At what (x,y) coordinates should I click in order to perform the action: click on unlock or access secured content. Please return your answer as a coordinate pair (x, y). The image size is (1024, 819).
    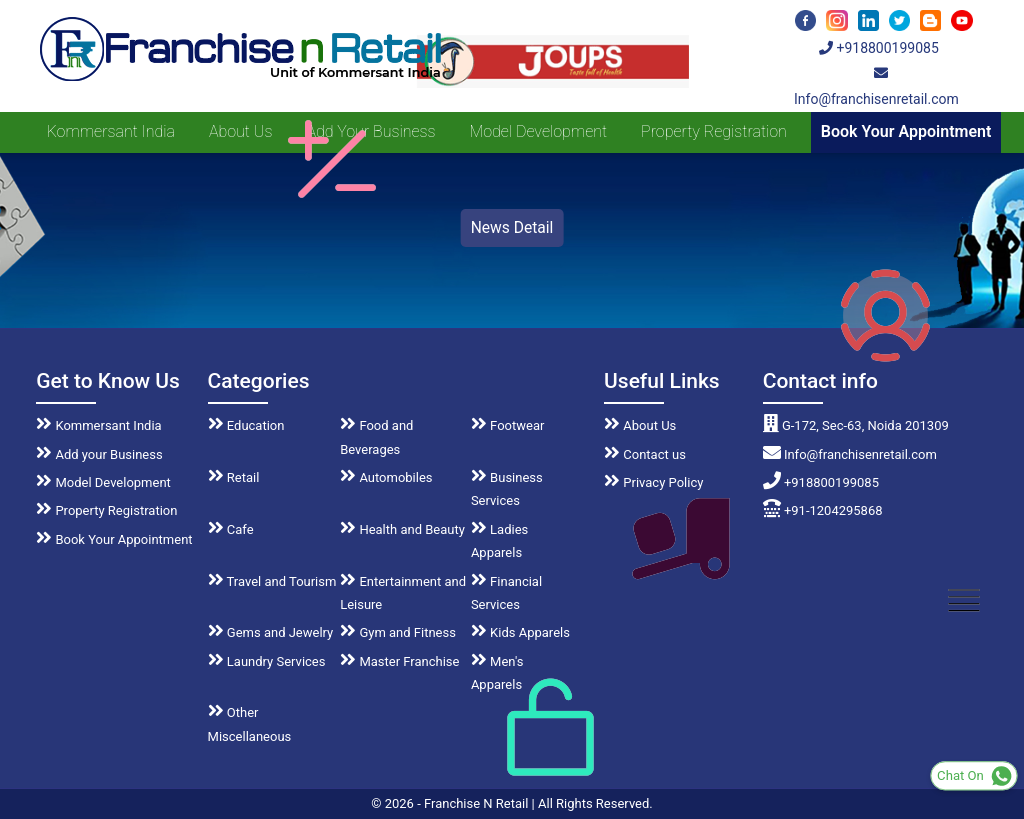
    Looking at the image, I should click on (550, 732).